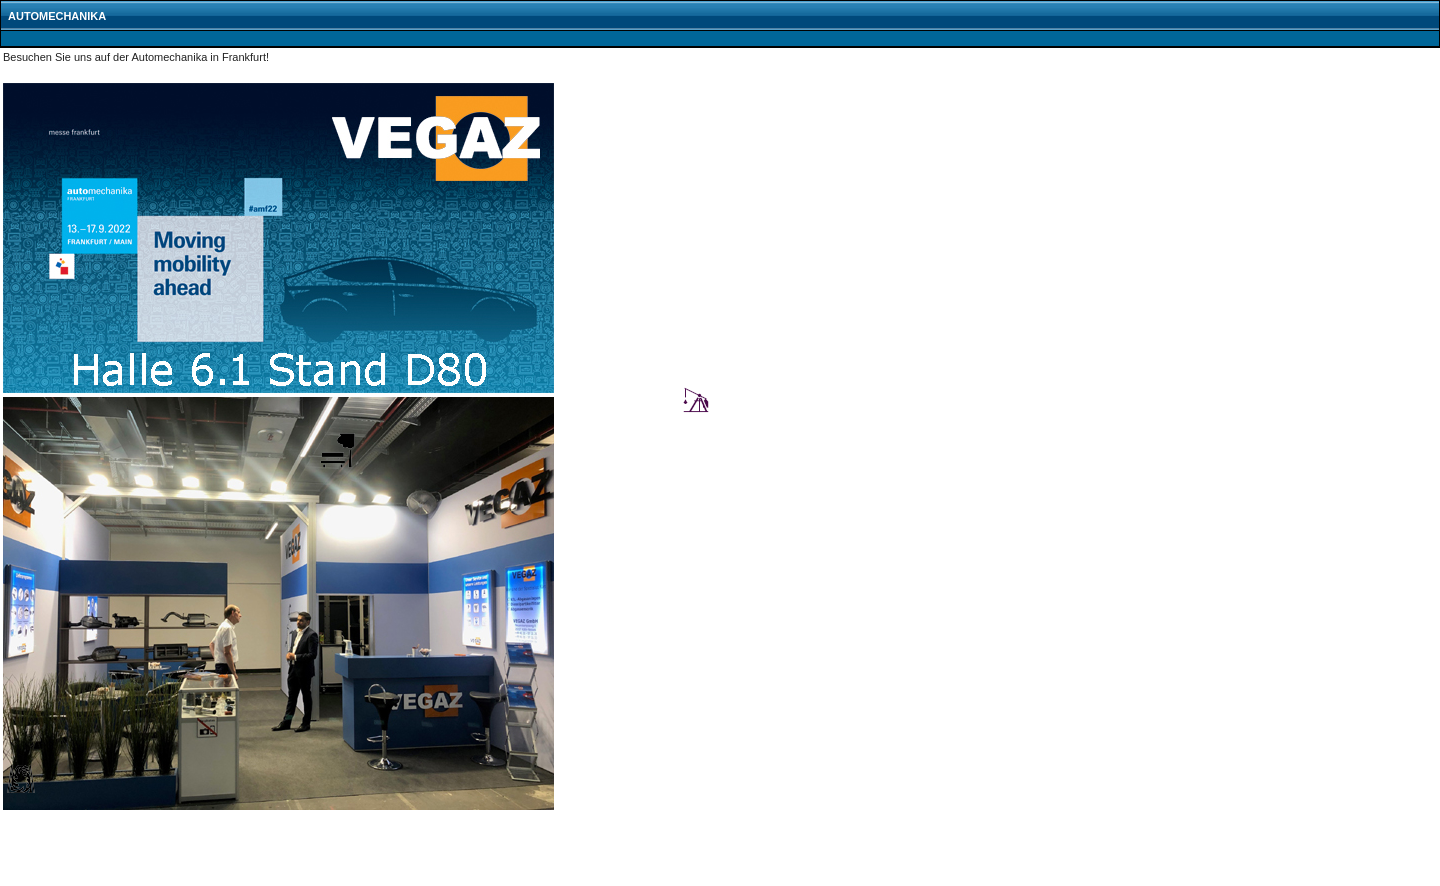 The image size is (1440, 886). What do you see at coordinates (21, 779) in the screenshot?
I see `enter a magical portal or gateway` at bounding box center [21, 779].